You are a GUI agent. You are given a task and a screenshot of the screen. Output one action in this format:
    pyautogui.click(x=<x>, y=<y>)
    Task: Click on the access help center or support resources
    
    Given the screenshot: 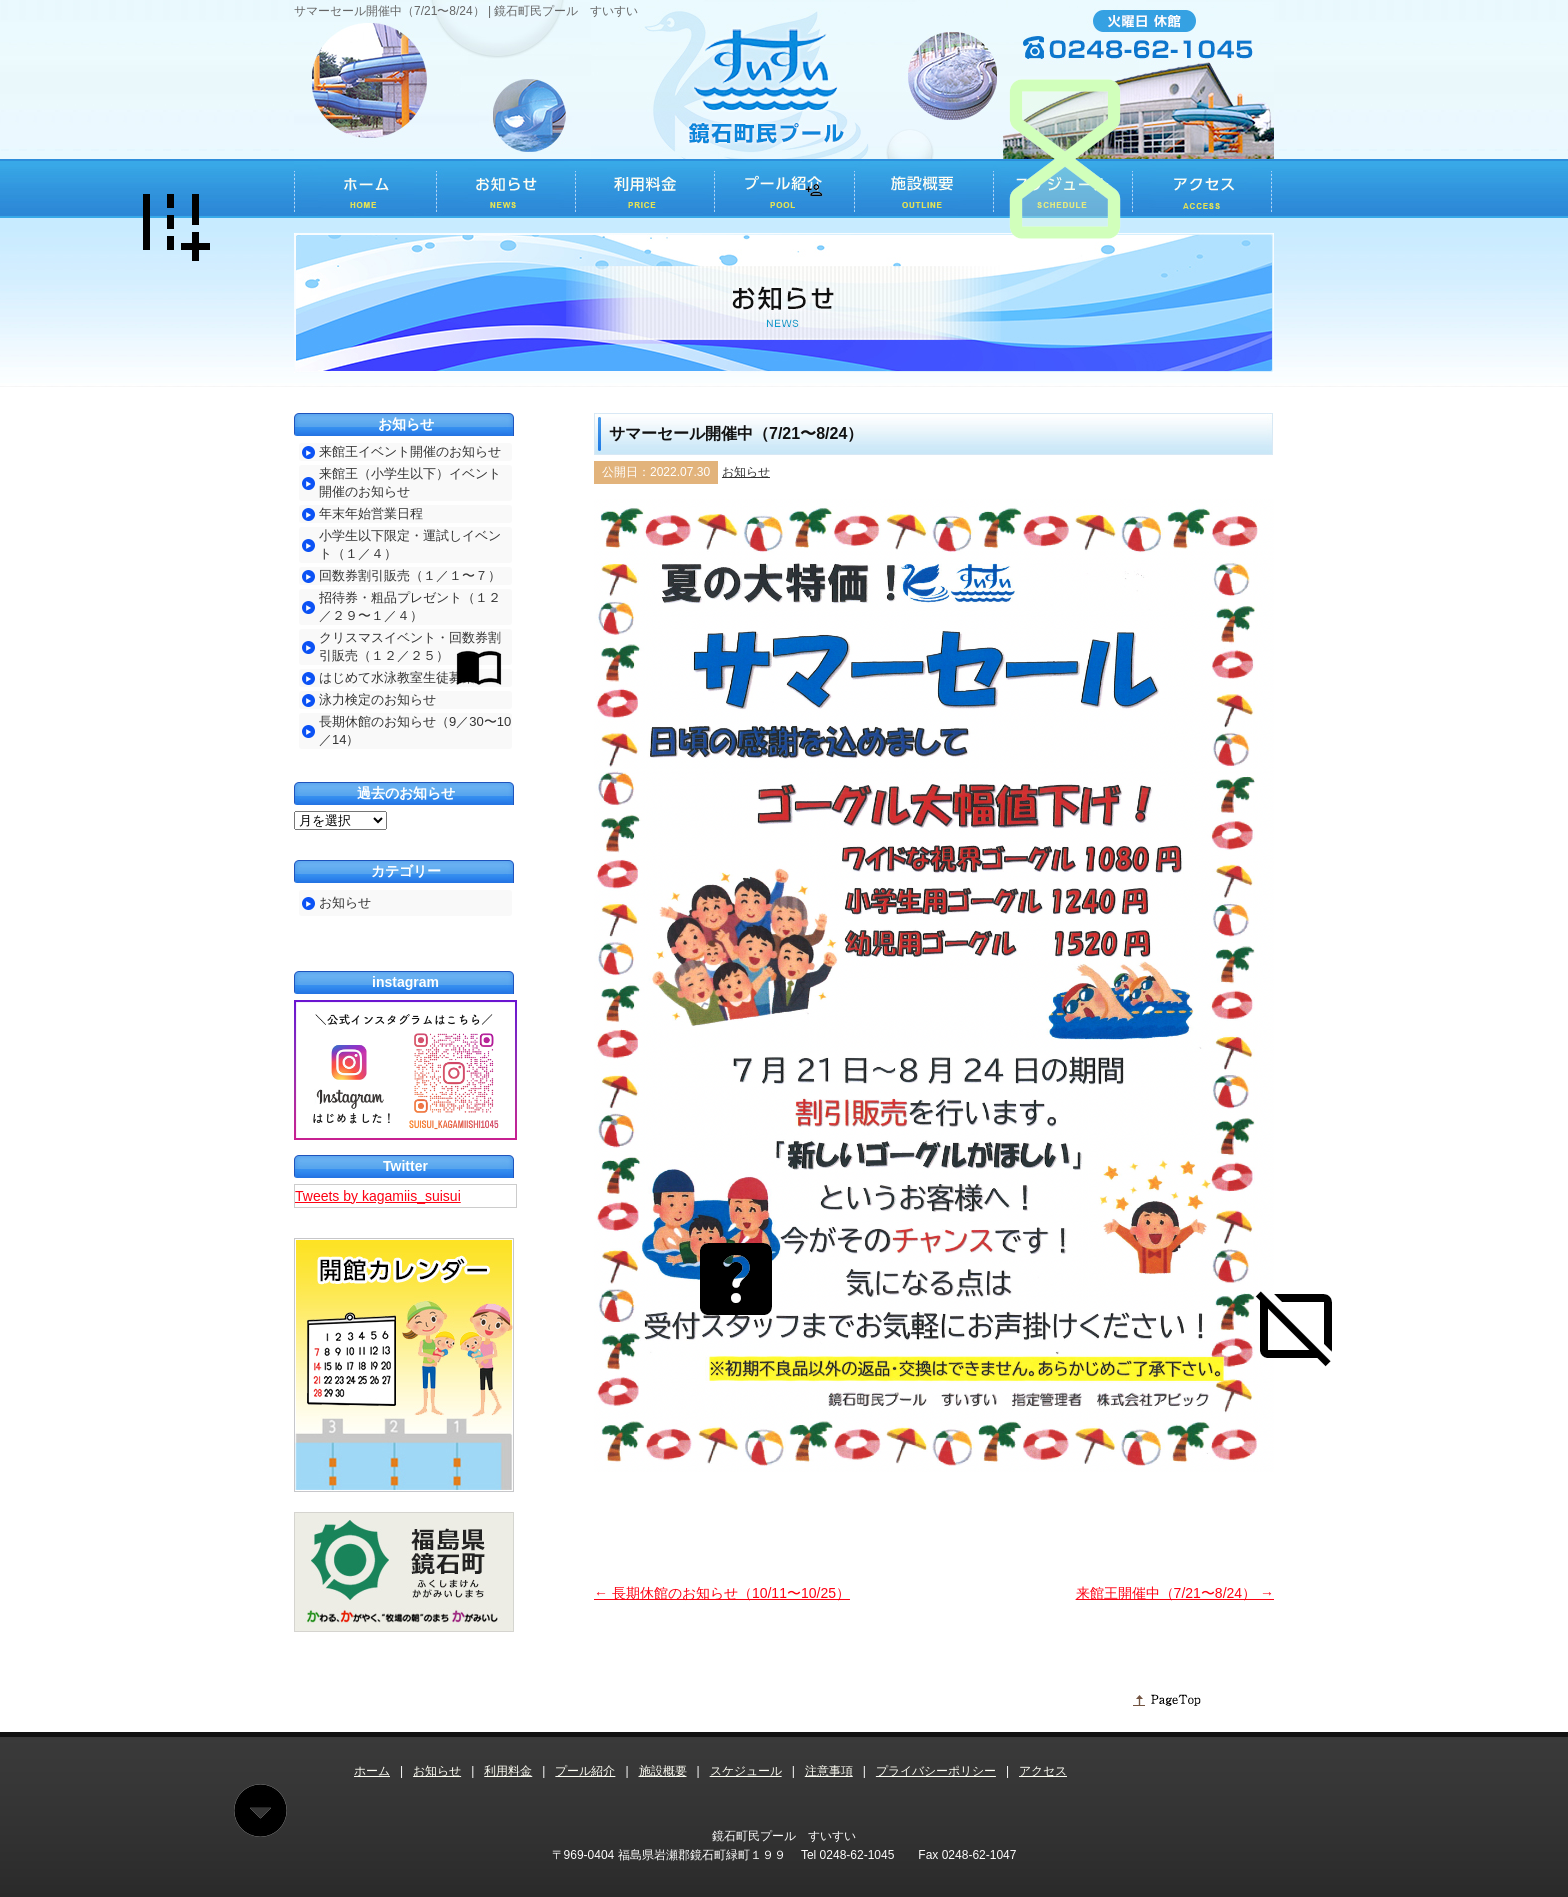 What is the action you would take?
    pyautogui.click(x=736, y=1279)
    